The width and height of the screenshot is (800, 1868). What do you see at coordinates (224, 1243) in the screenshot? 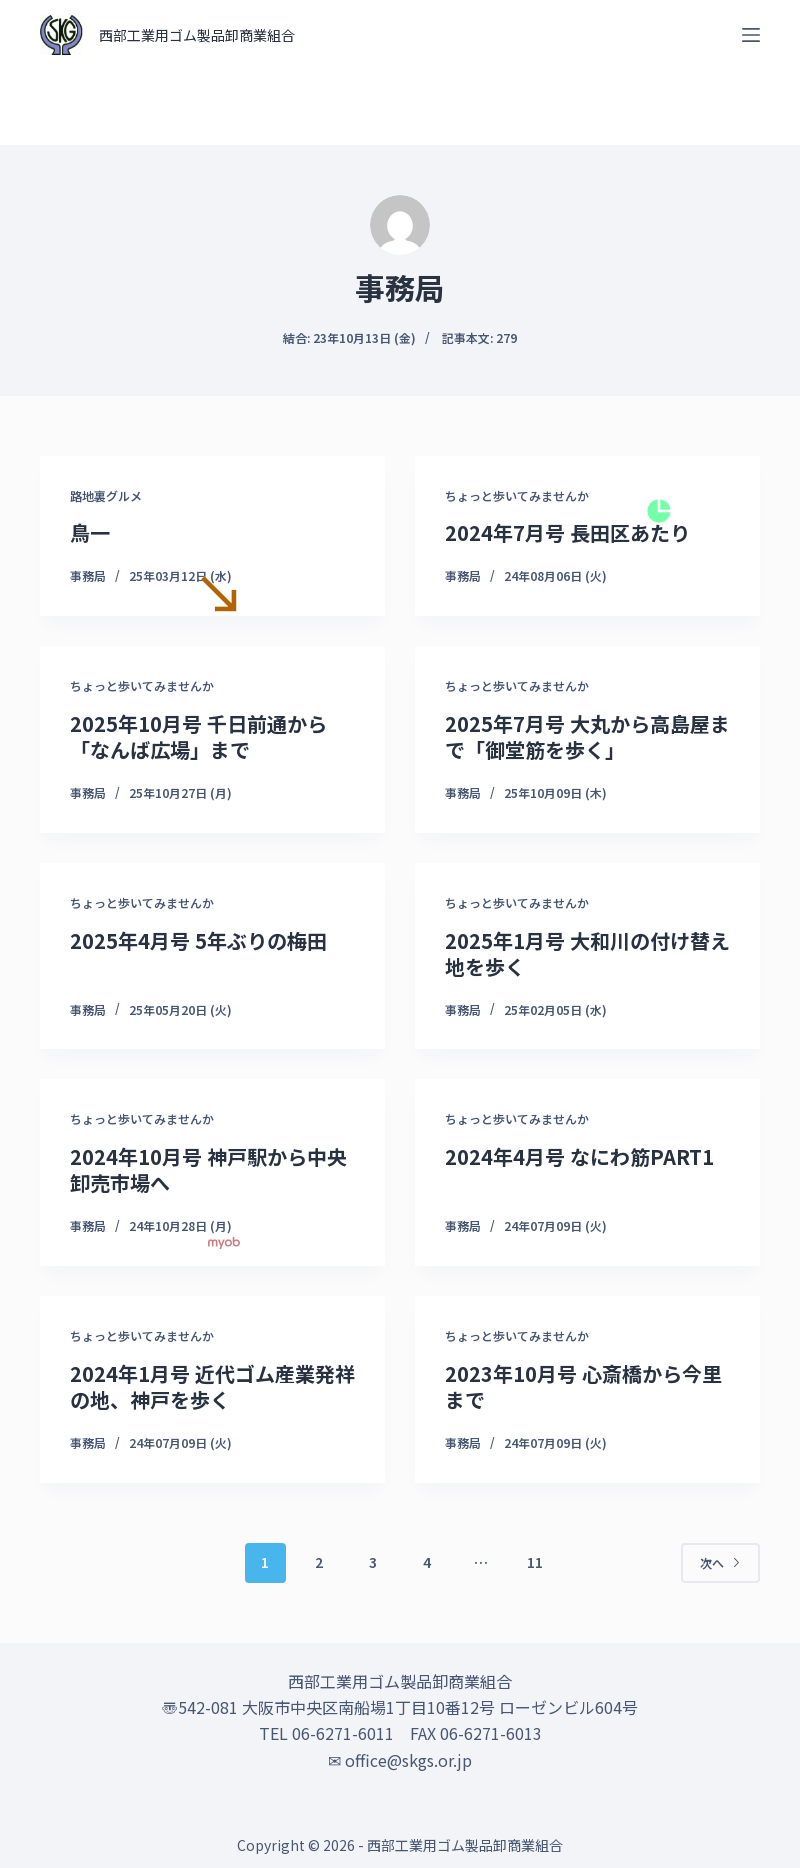
I see `access MYOB accounting software` at bounding box center [224, 1243].